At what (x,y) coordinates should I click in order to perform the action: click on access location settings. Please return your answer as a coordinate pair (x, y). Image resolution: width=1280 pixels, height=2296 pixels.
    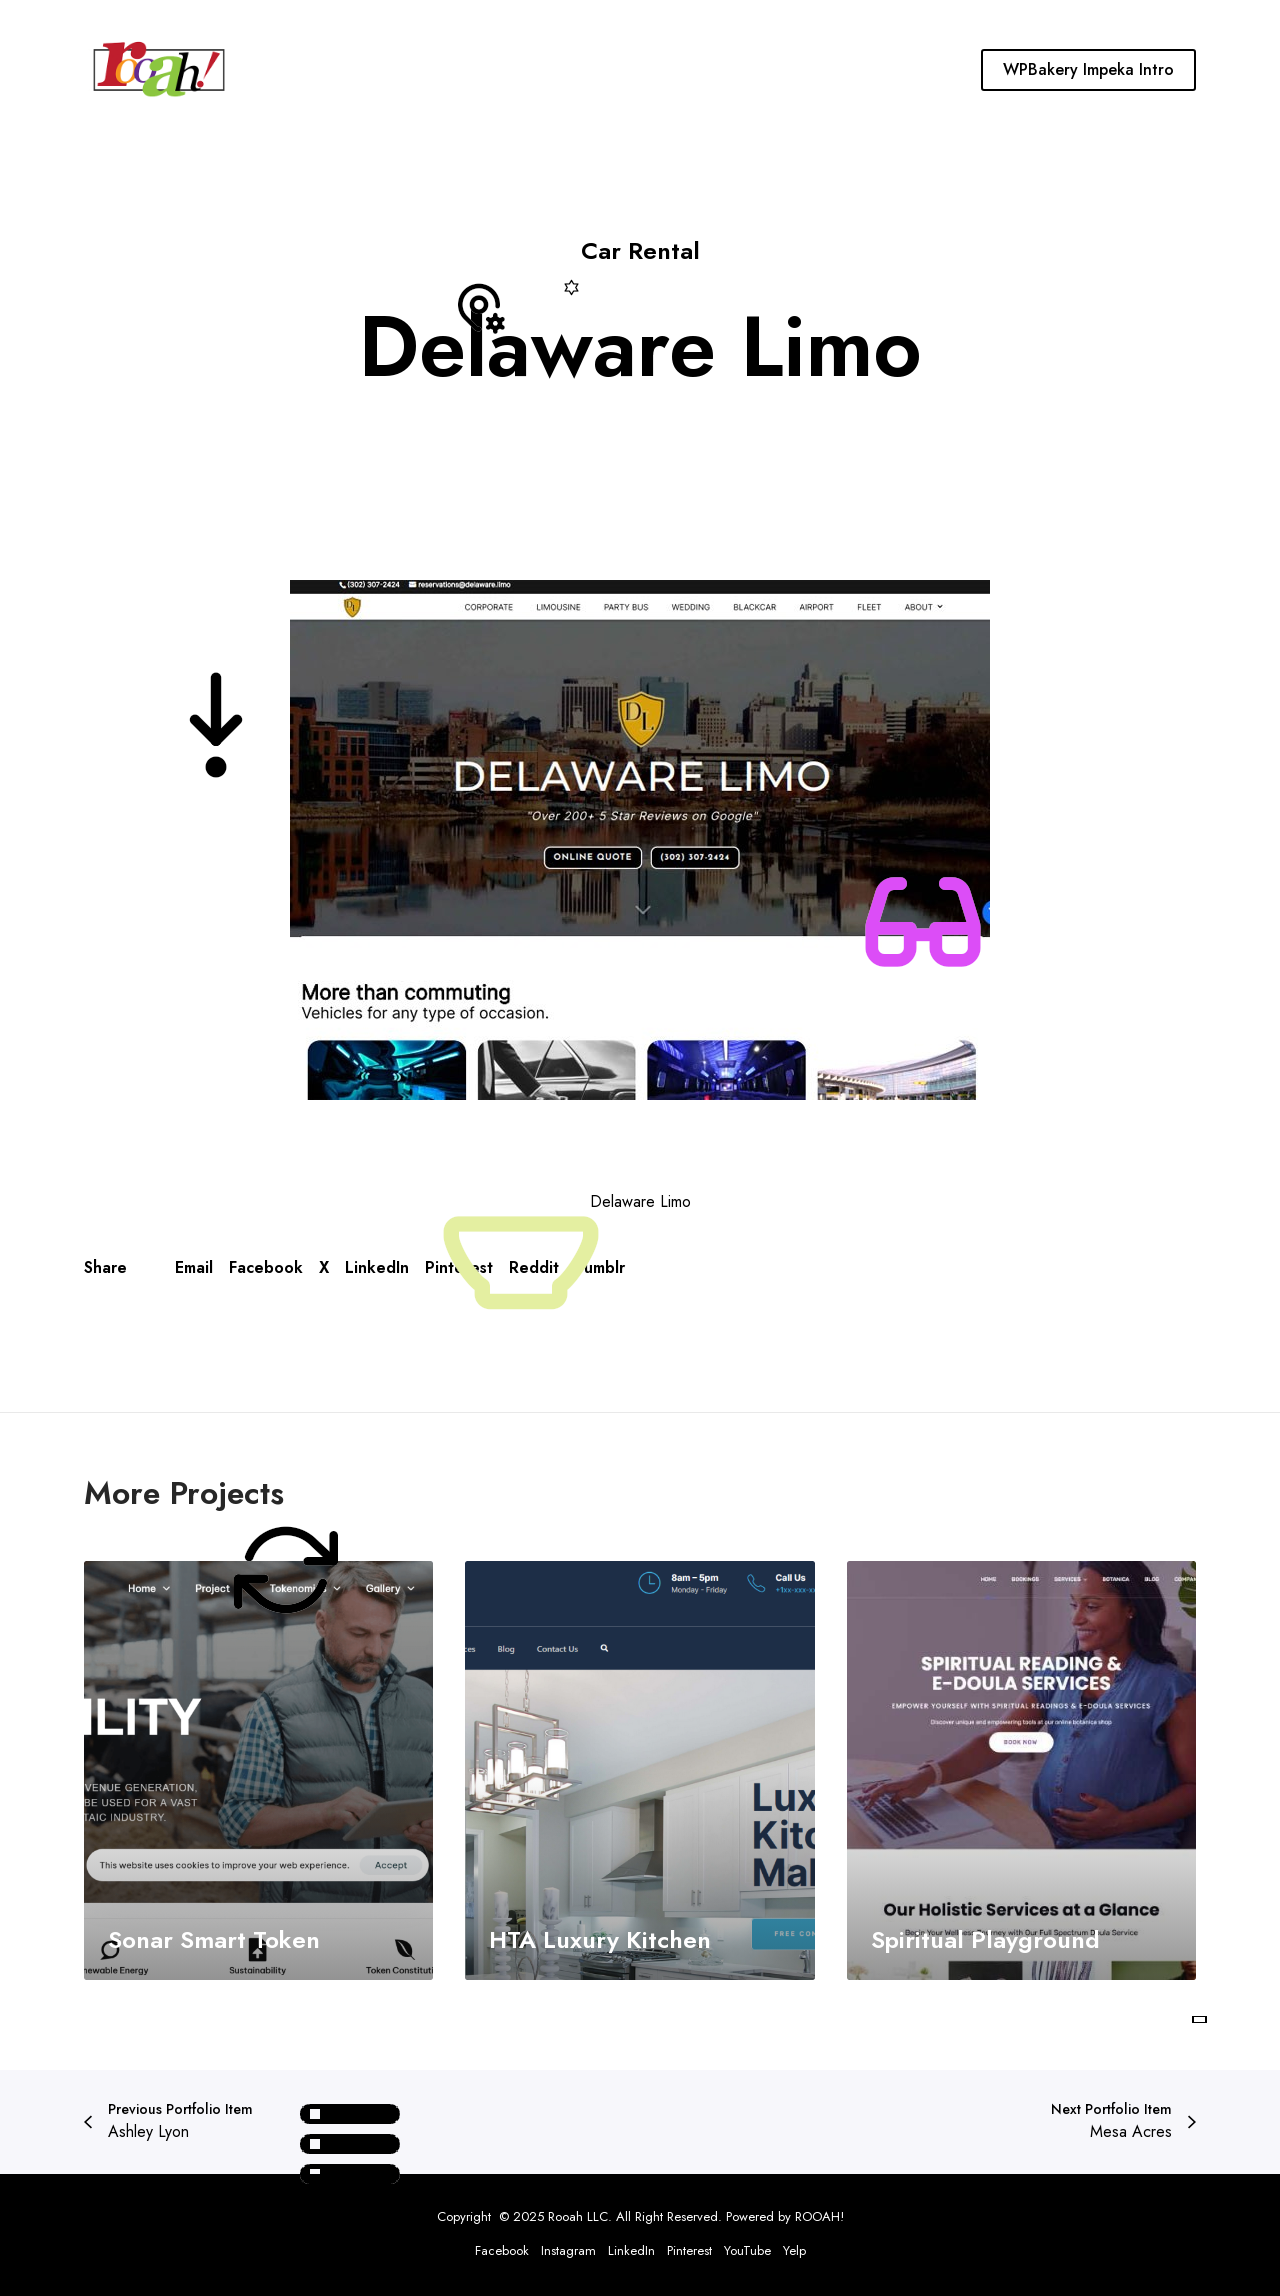
    Looking at the image, I should click on (479, 307).